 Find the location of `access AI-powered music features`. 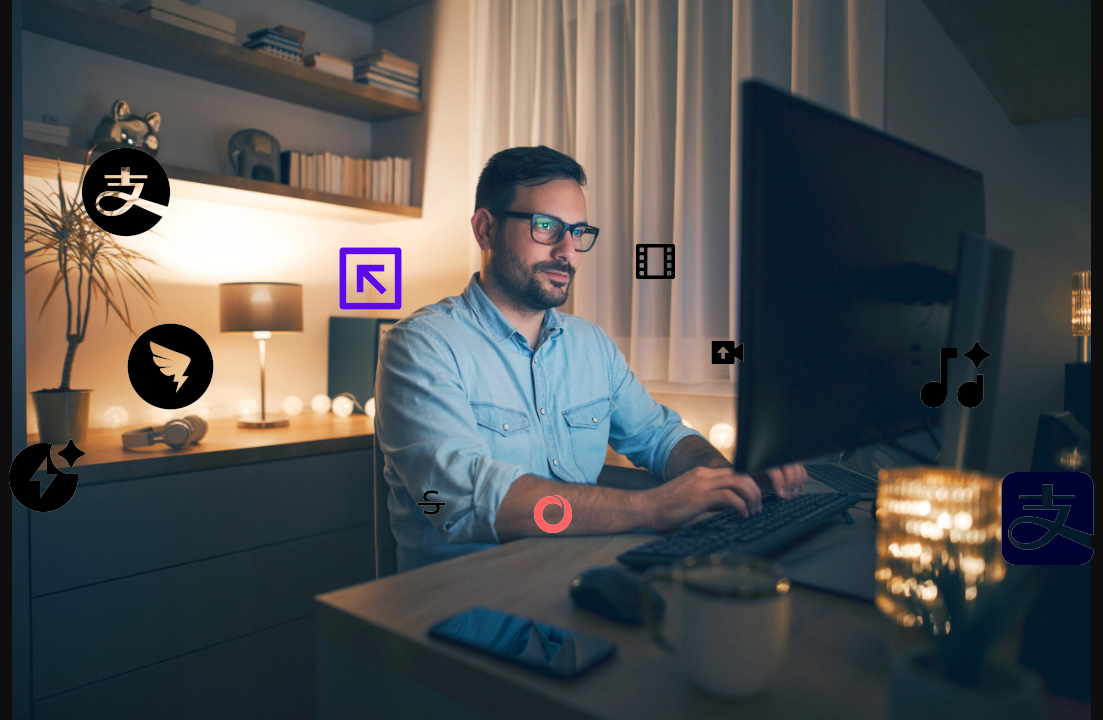

access AI-powered music features is located at coordinates (957, 378).